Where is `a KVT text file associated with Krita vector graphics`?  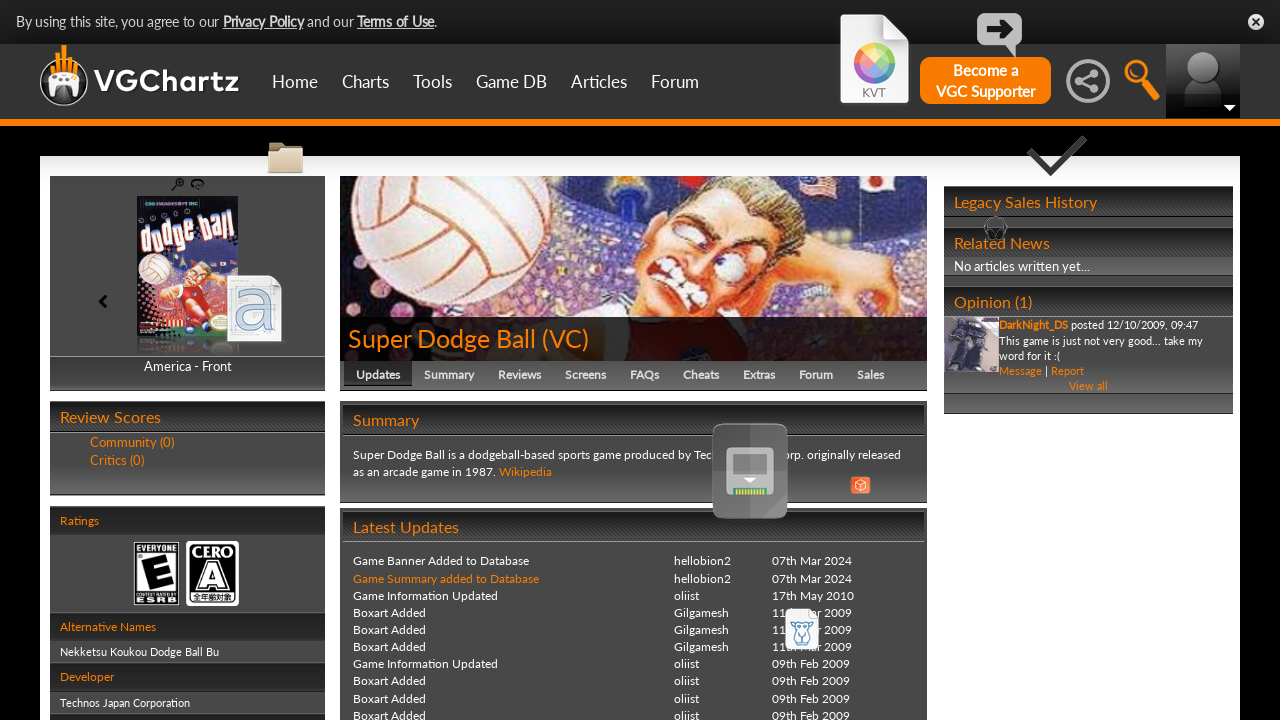 a KVT text file associated with Krita vector graphics is located at coordinates (874, 60).